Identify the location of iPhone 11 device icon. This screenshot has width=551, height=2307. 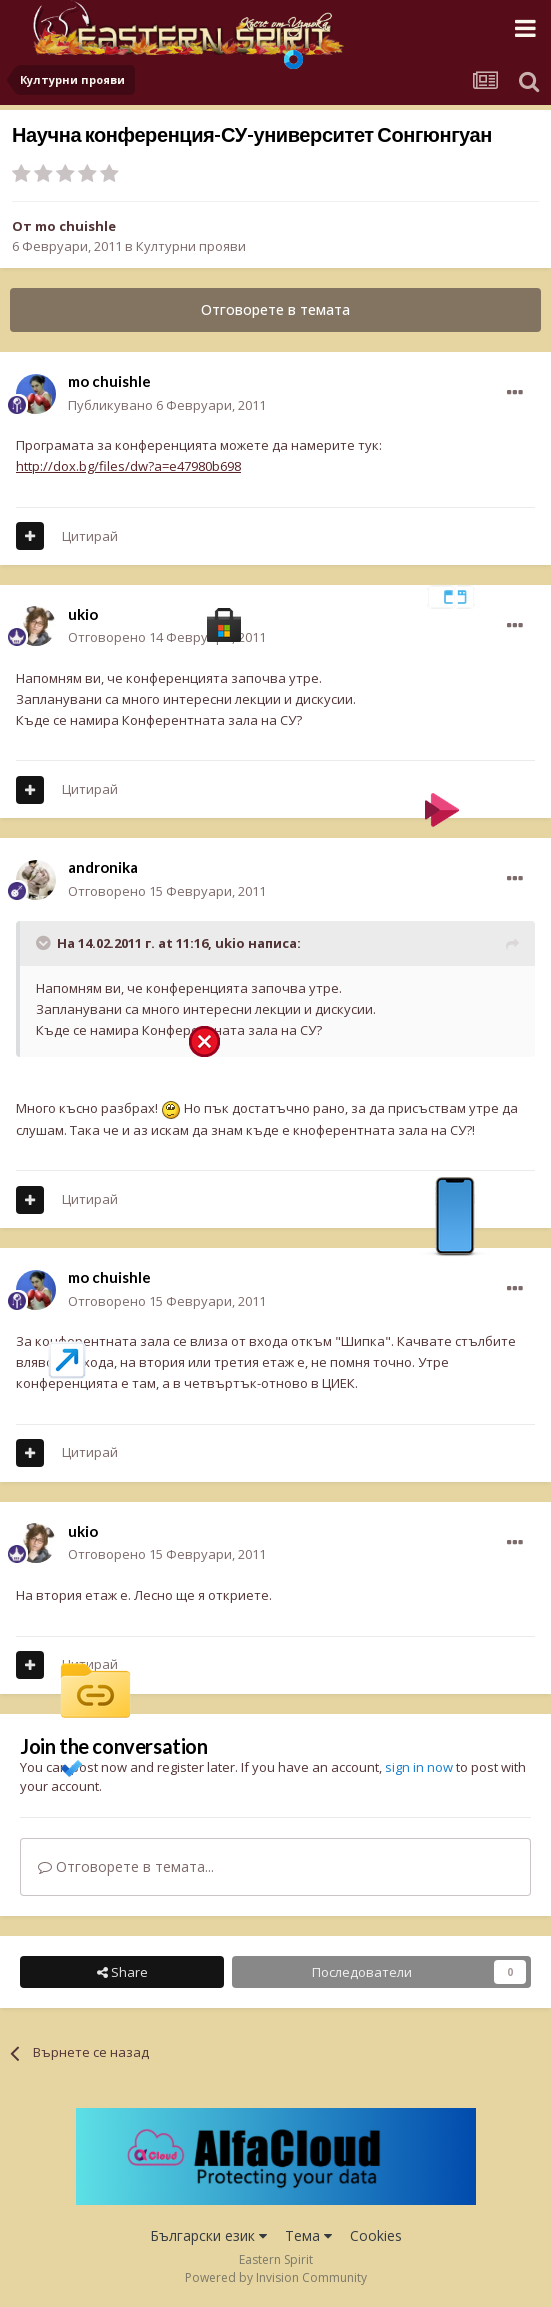
(455, 1217).